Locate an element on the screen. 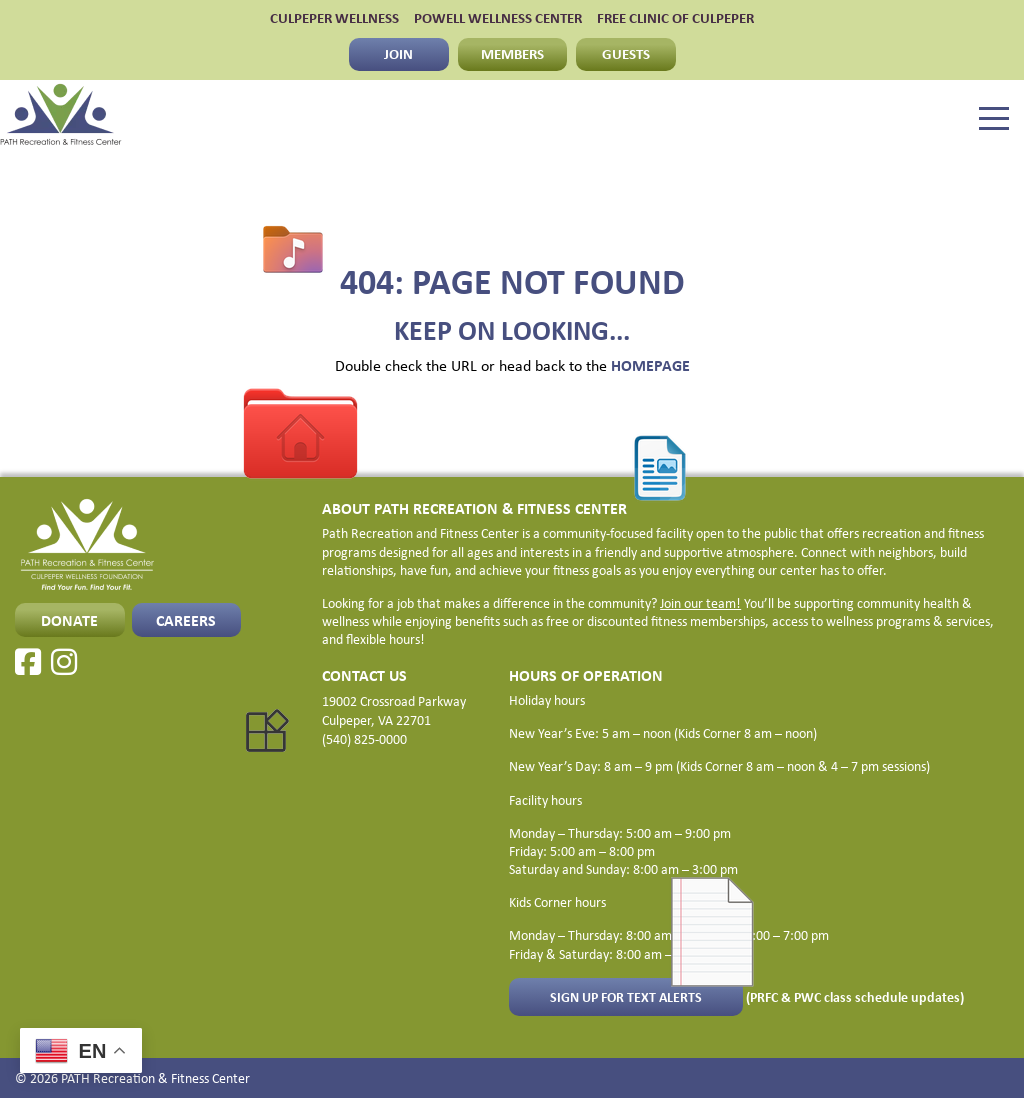 This screenshot has height=1098, width=1024. install new software or application is located at coordinates (267, 730).